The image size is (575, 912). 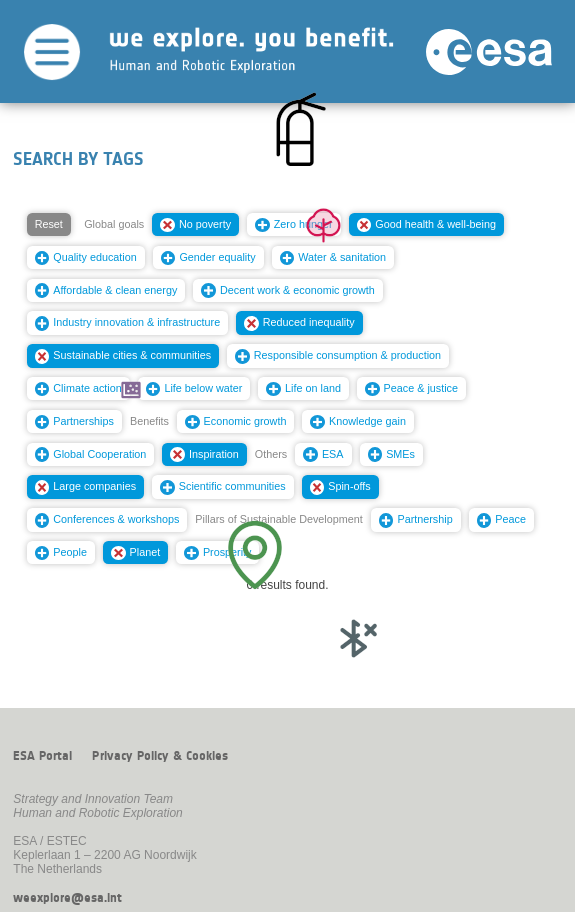 What do you see at coordinates (297, 130) in the screenshot?
I see `access fire safety information` at bounding box center [297, 130].